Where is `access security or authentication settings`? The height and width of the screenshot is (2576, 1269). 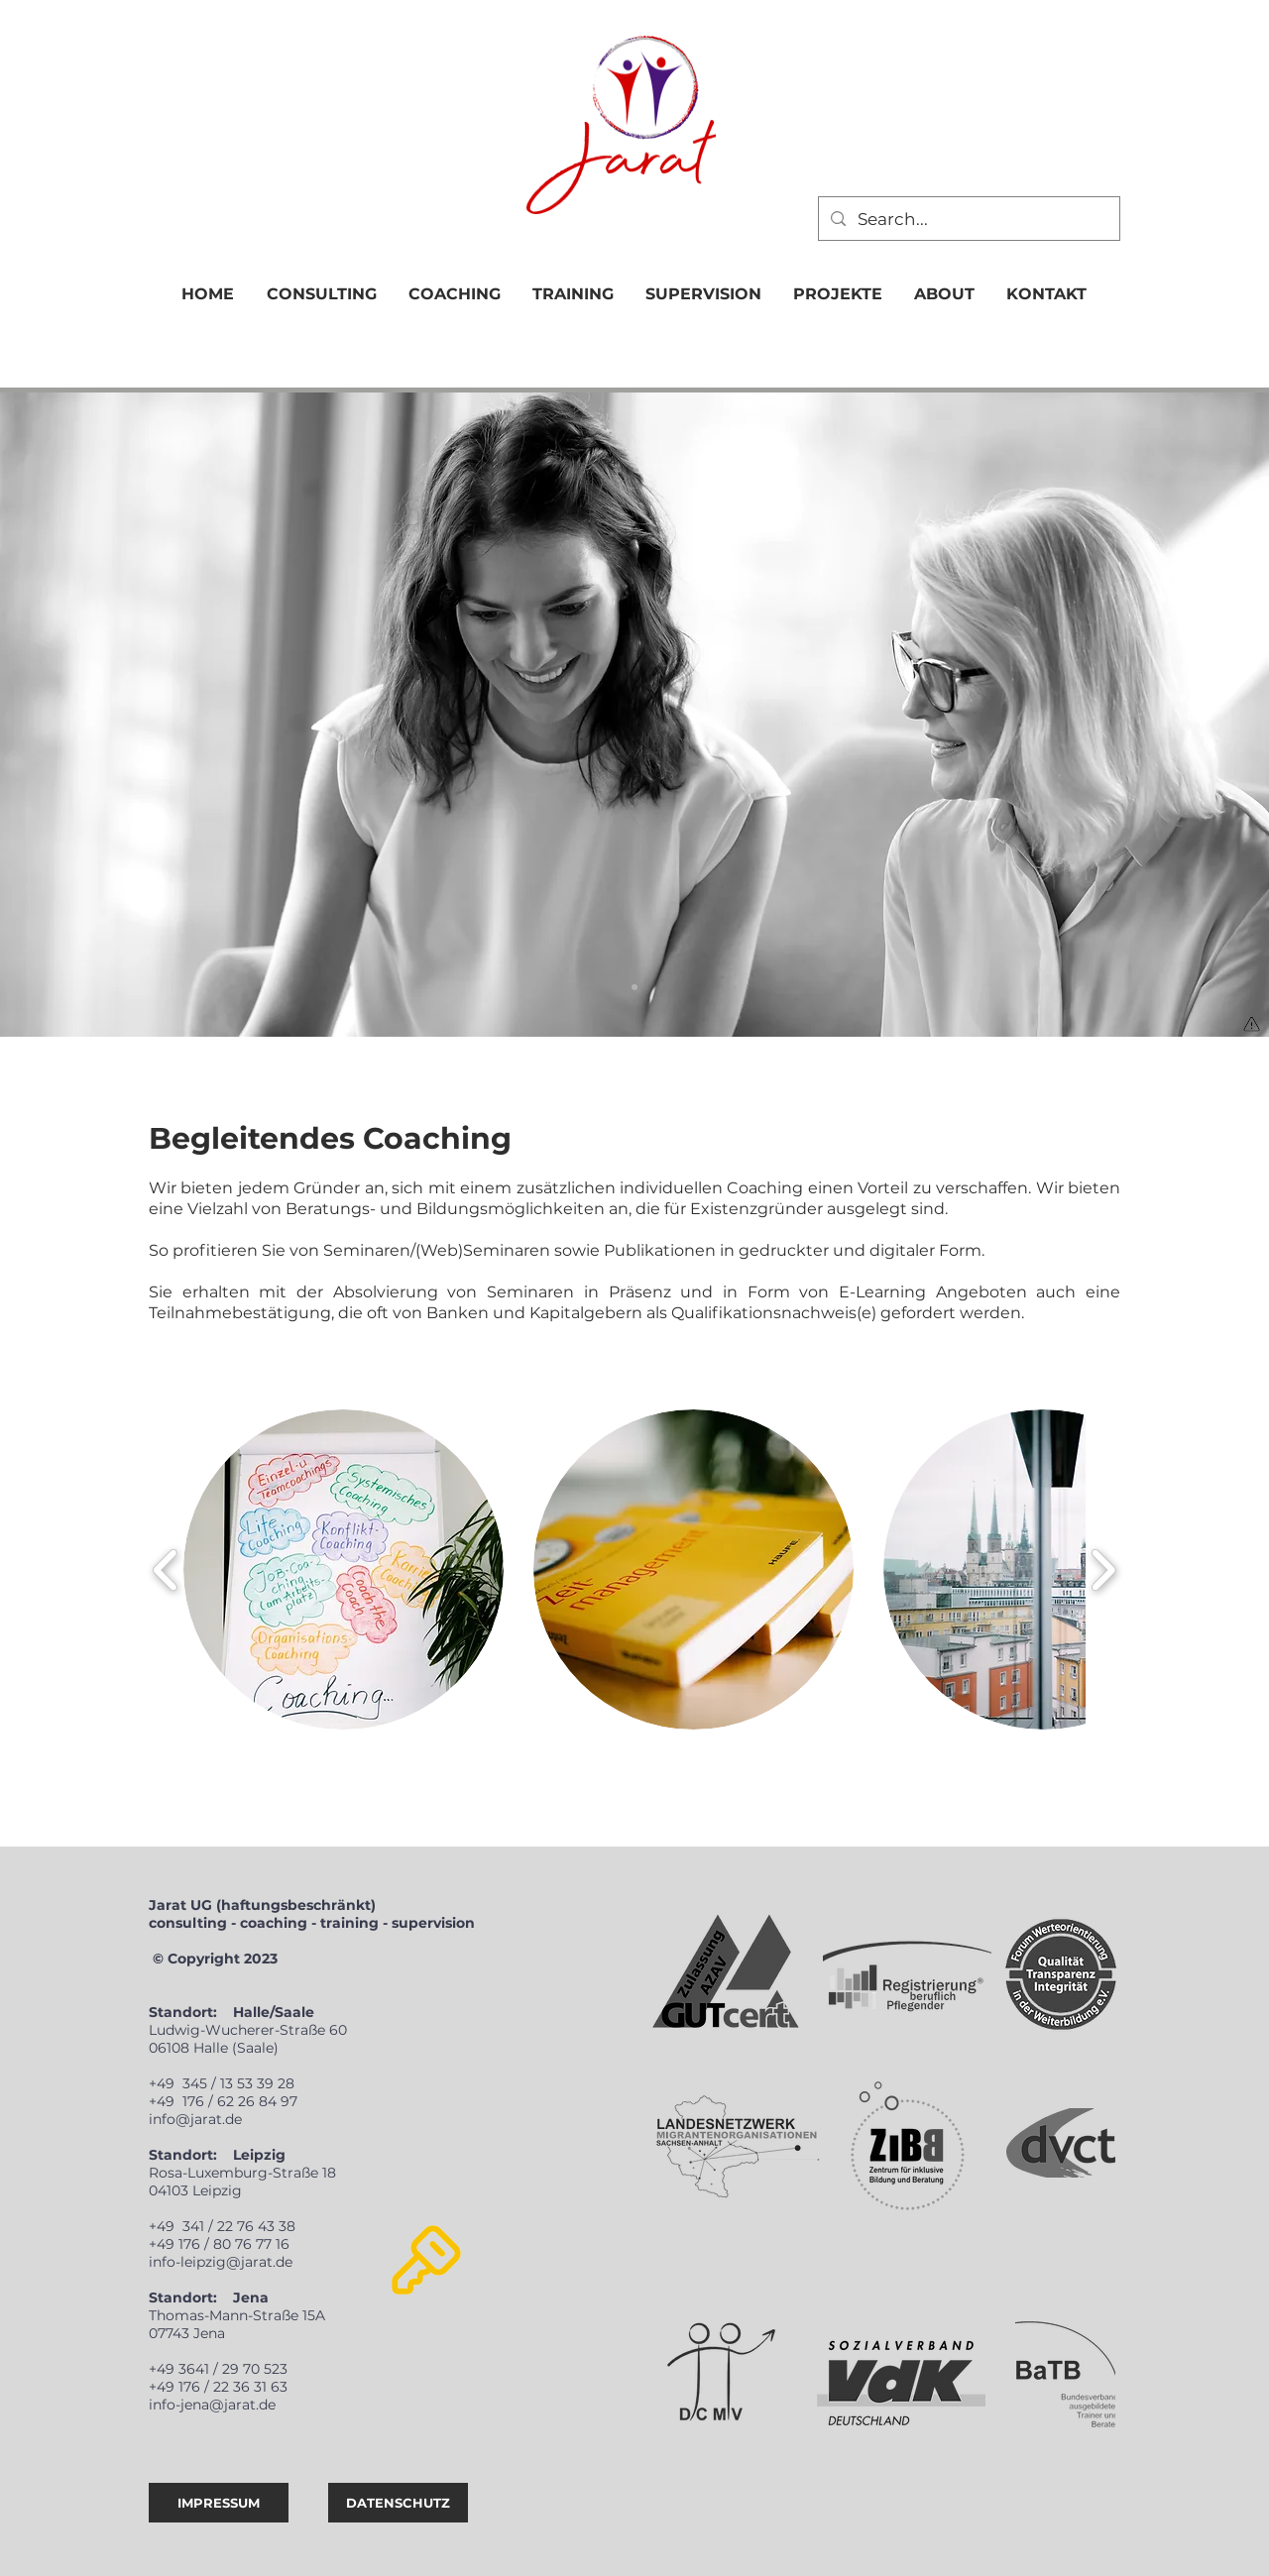 access security or authentication settings is located at coordinates (426, 2260).